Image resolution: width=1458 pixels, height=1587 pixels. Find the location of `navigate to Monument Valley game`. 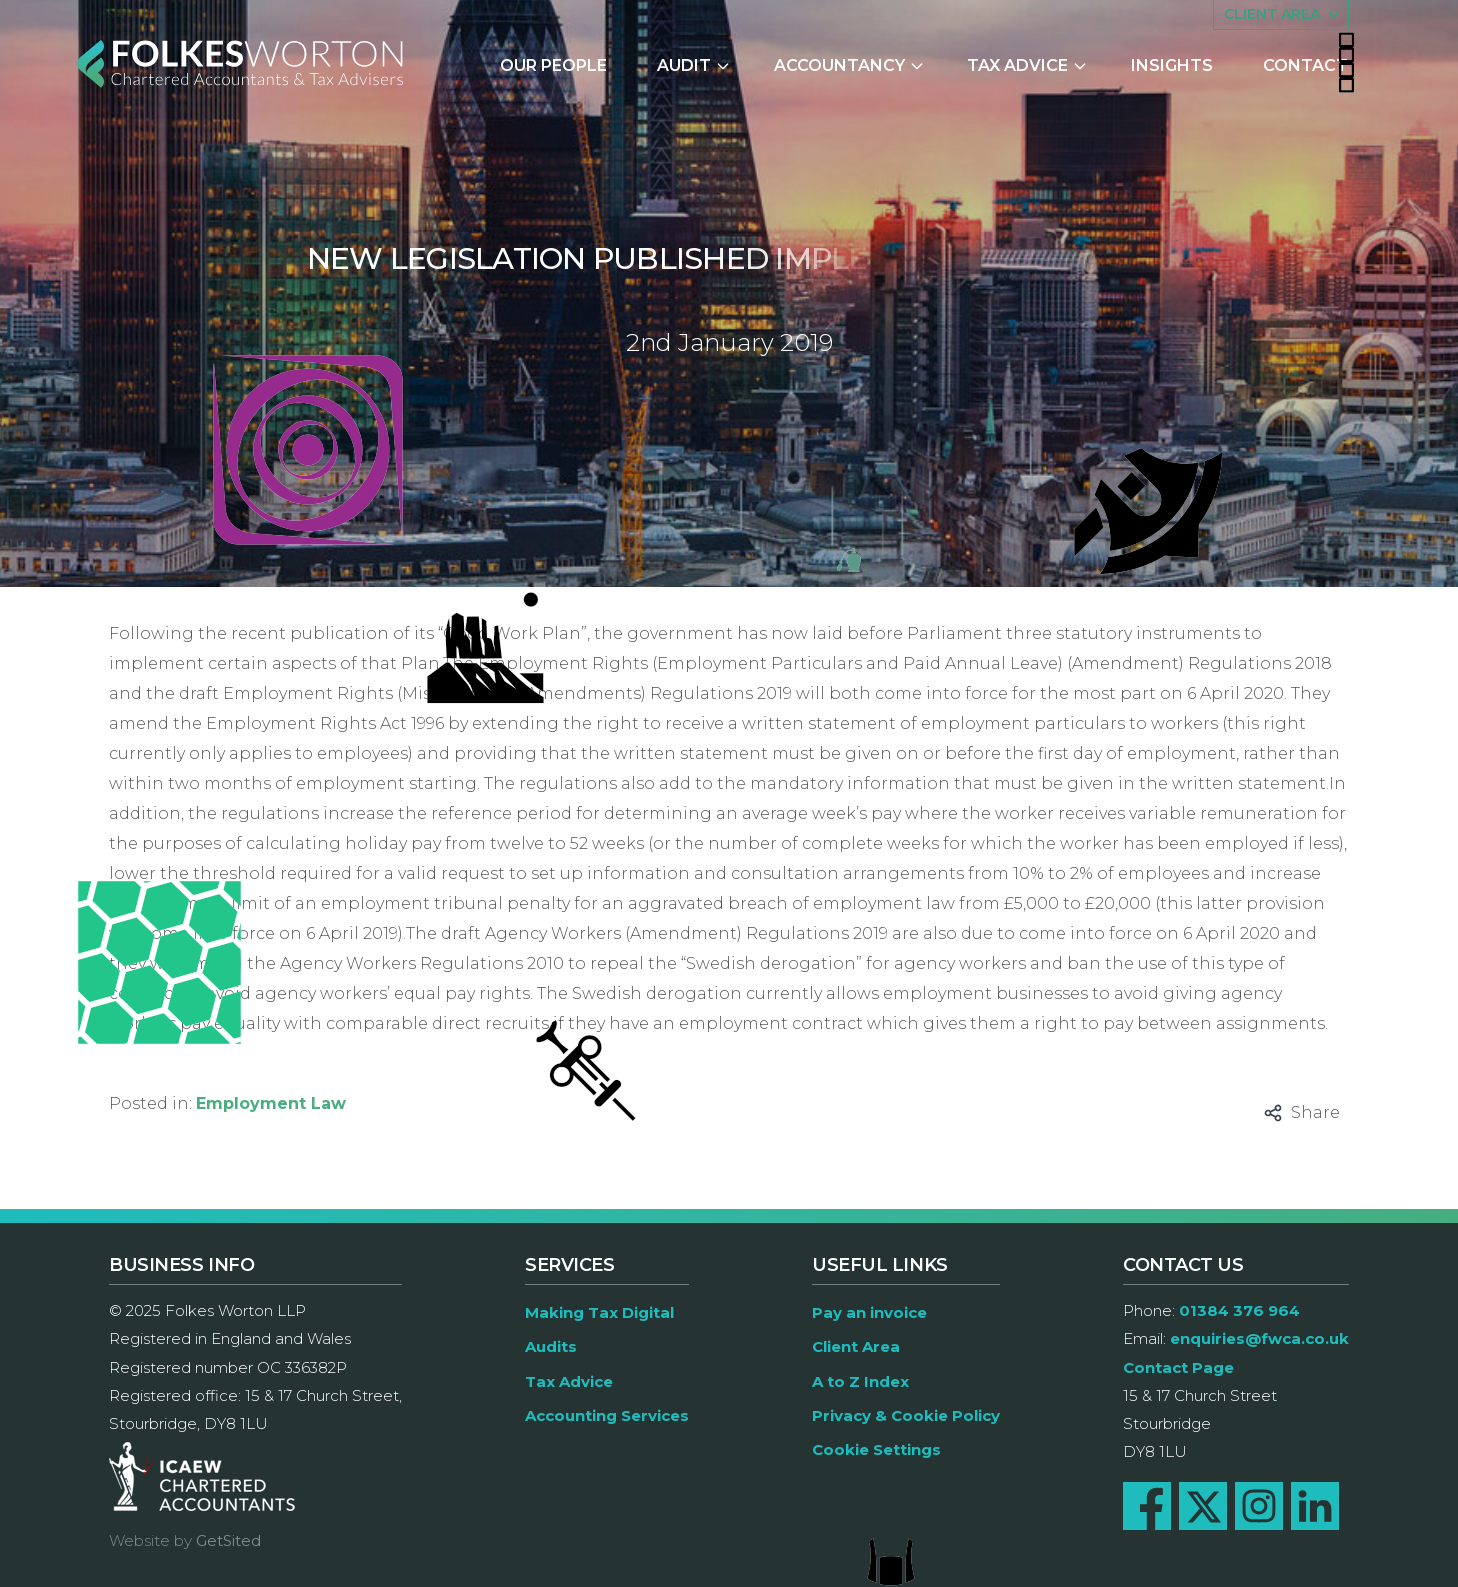

navigate to Monument Valley game is located at coordinates (485, 644).